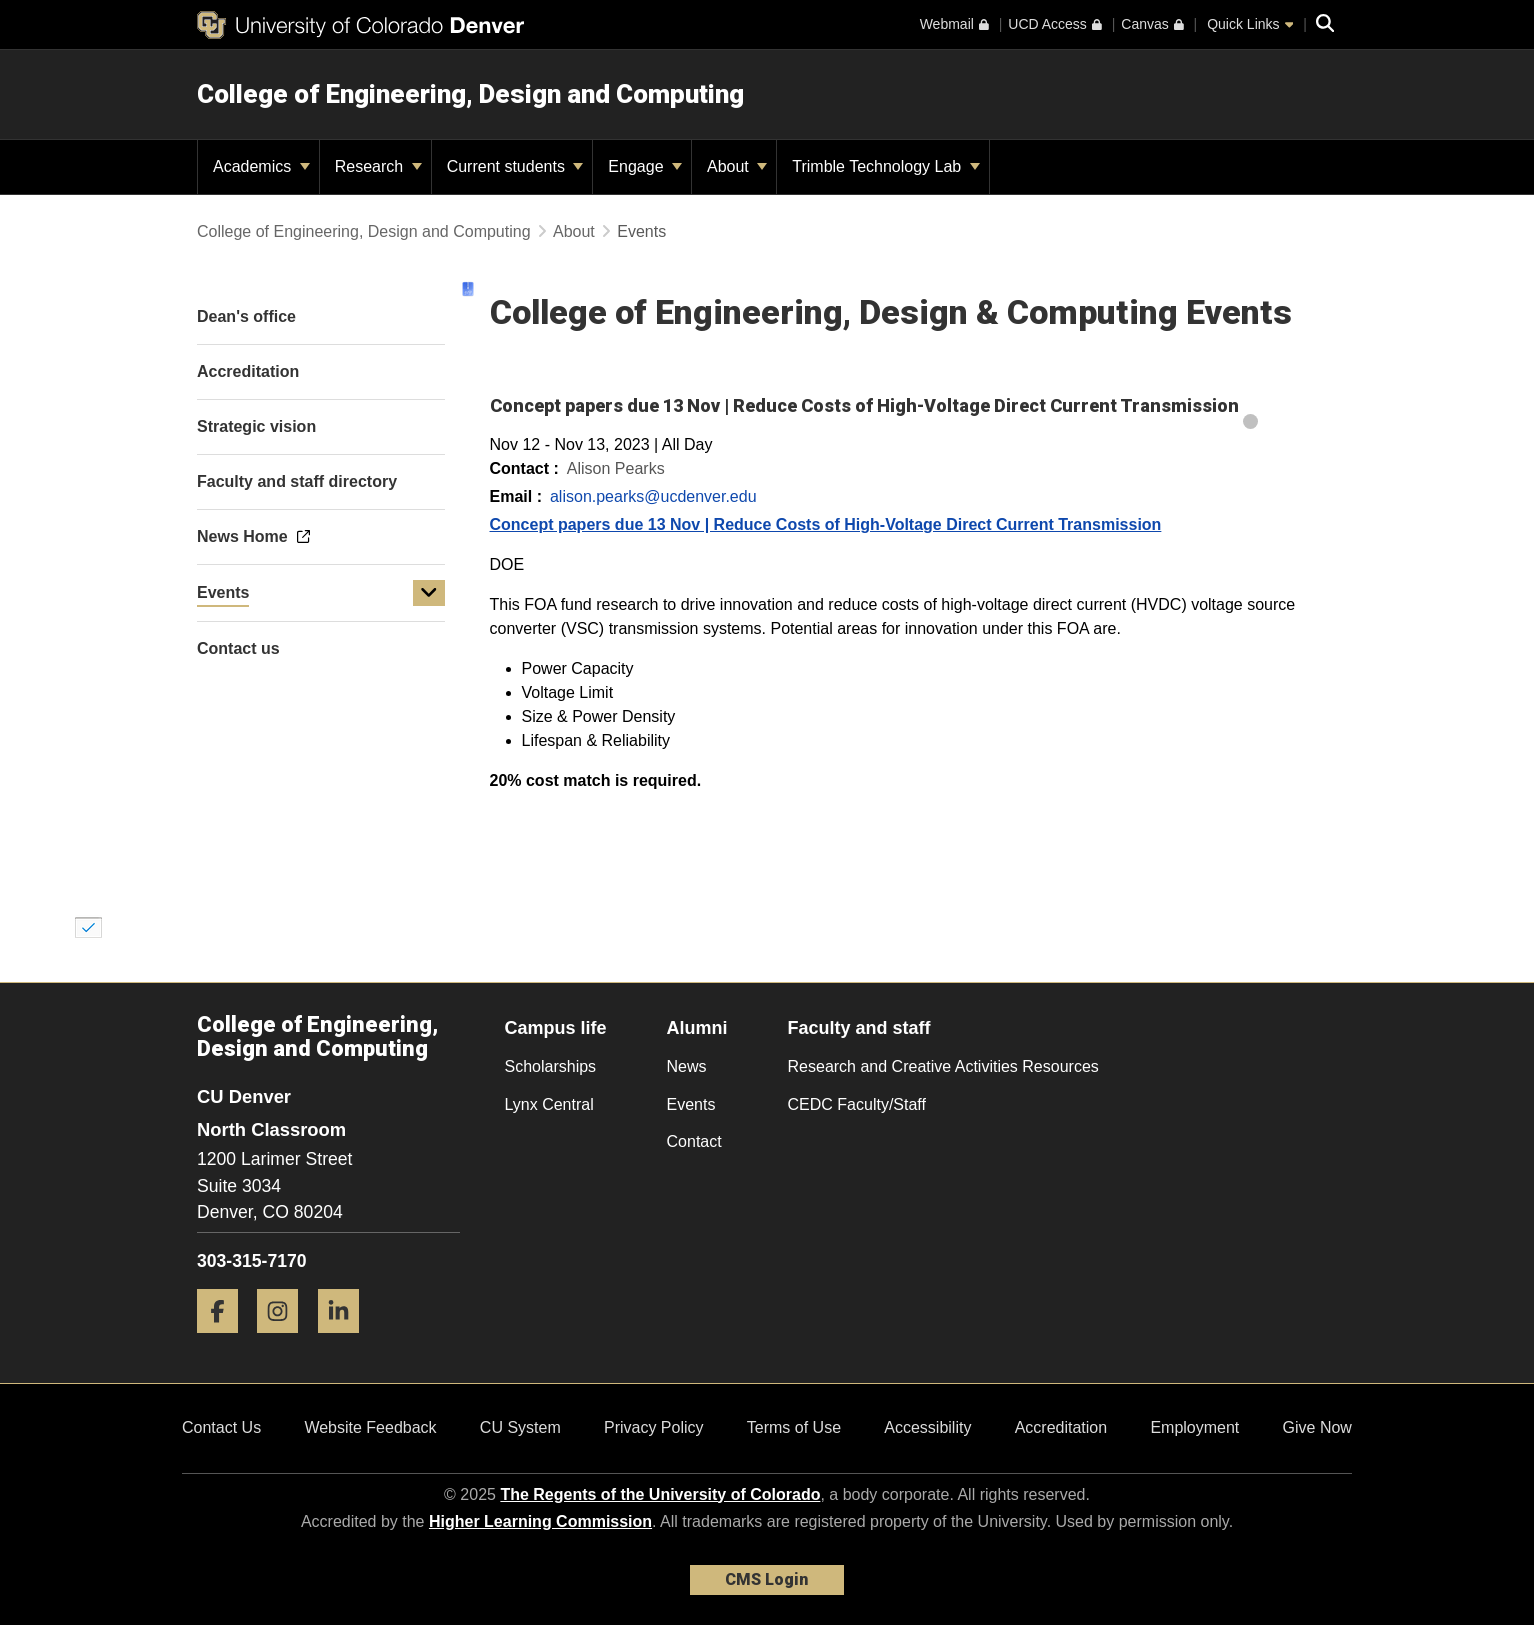 Image resolution: width=1534 pixels, height=1625 pixels. Describe the element at coordinates (468, 289) in the screenshot. I see `a gzip compressed archive file` at that location.